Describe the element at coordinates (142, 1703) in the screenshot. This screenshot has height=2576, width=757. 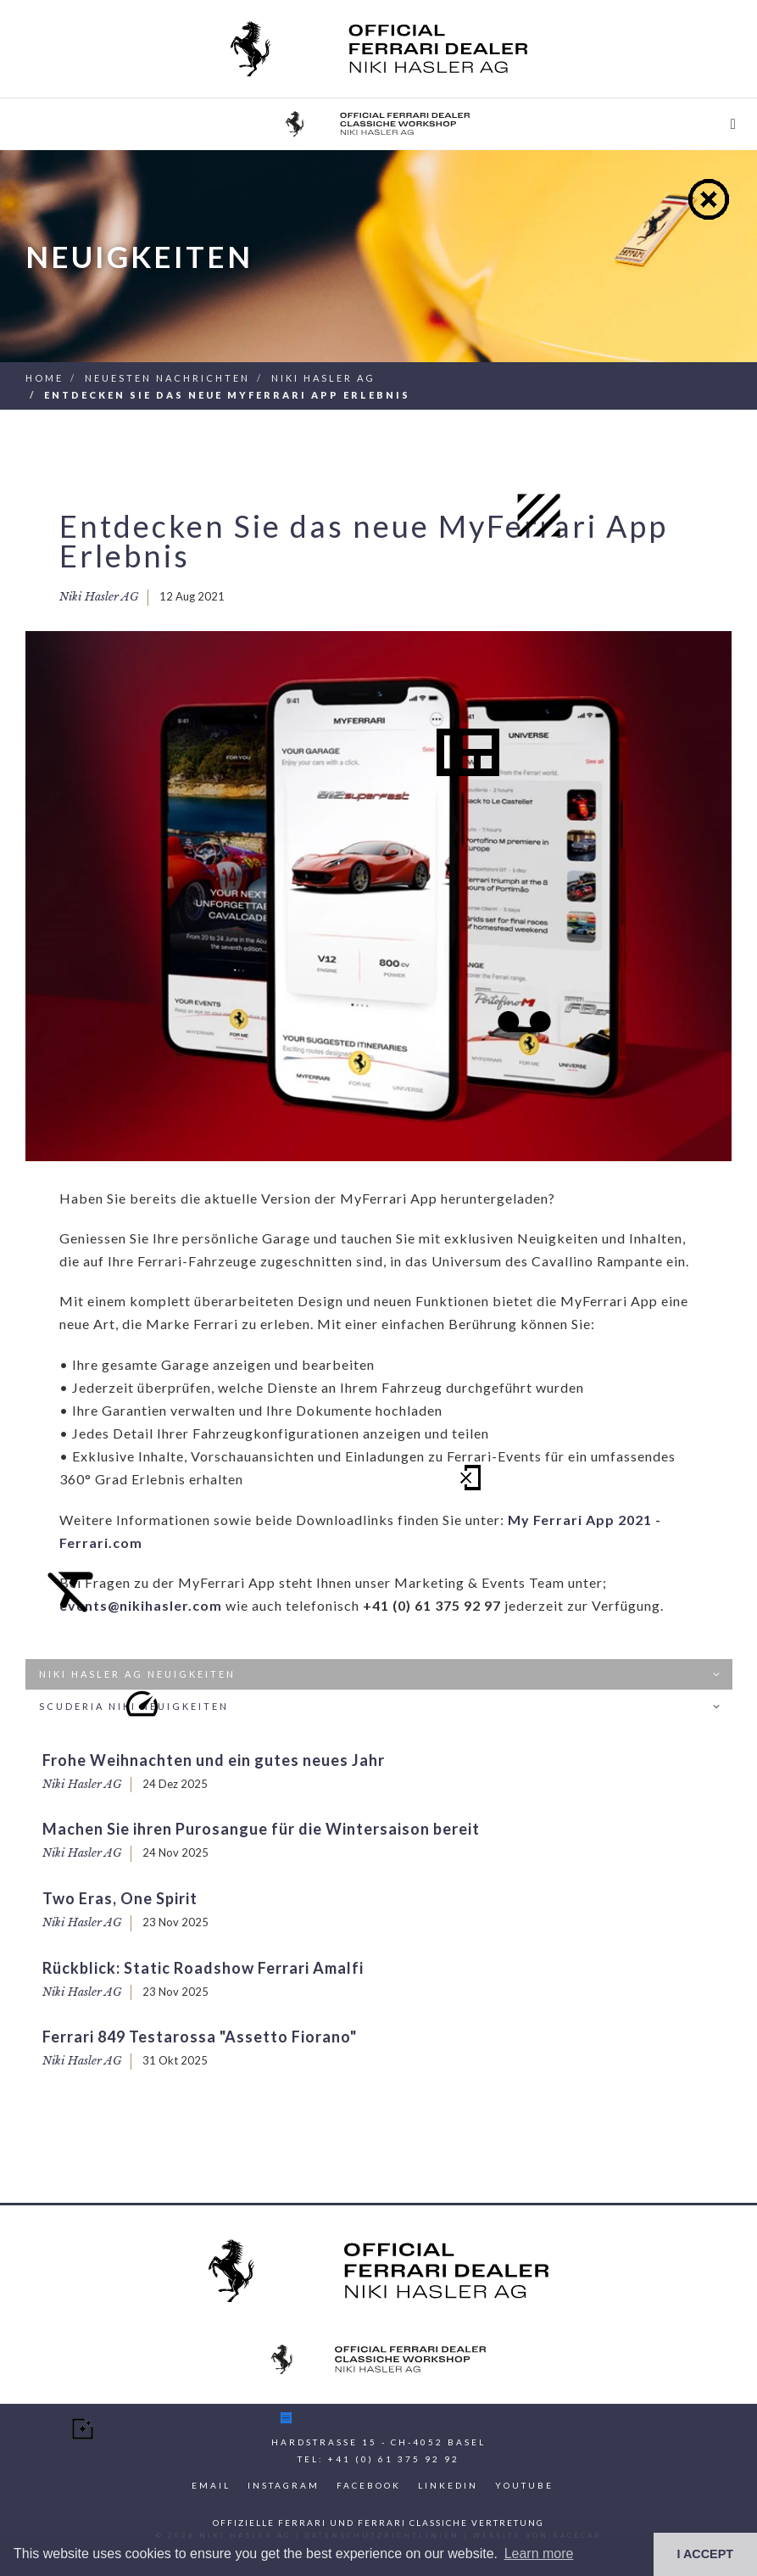
I see `adjust playback speed` at that location.